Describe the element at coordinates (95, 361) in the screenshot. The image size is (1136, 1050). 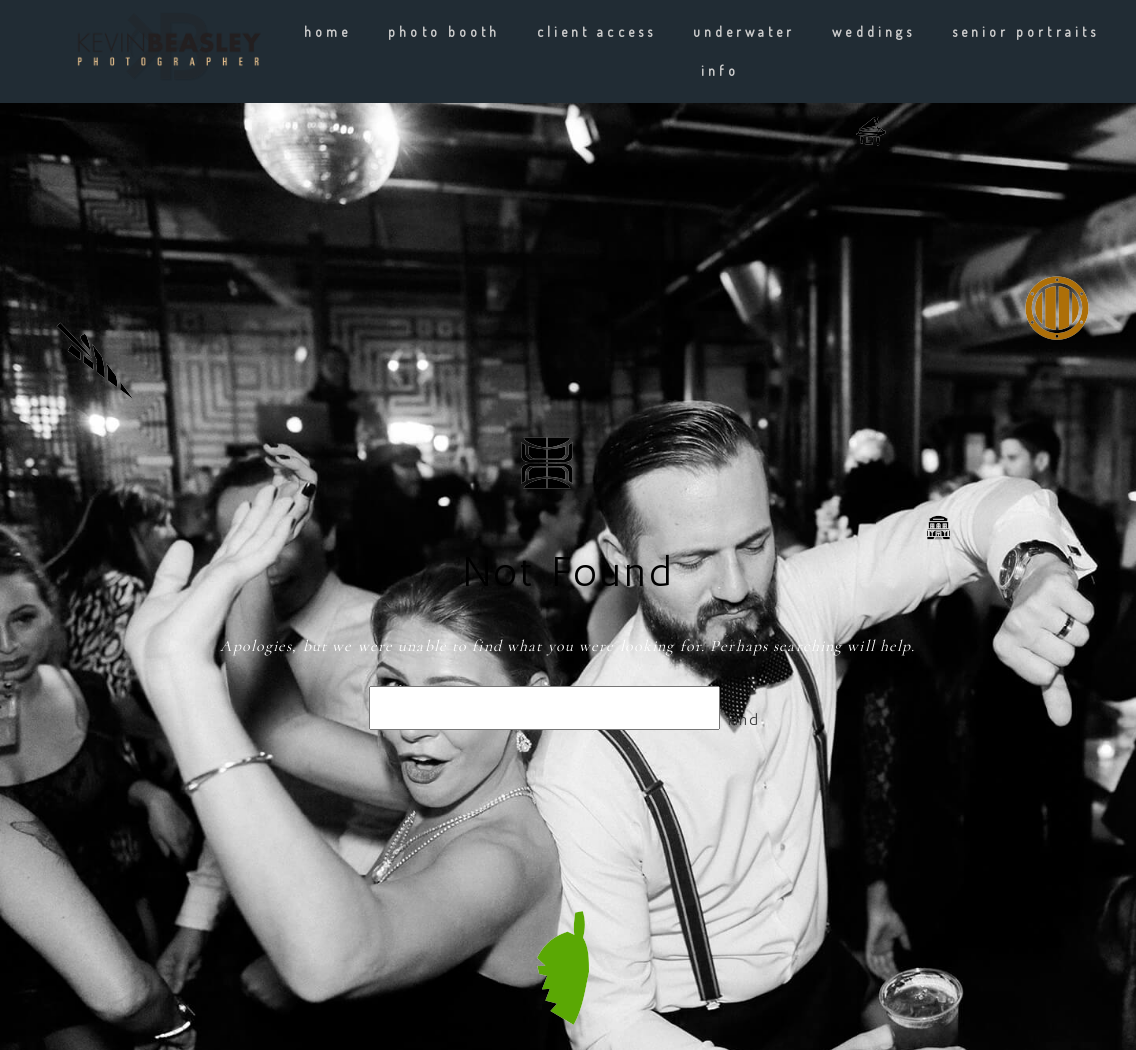
I see `indicates a coiled nail or screw fastener item` at that location.